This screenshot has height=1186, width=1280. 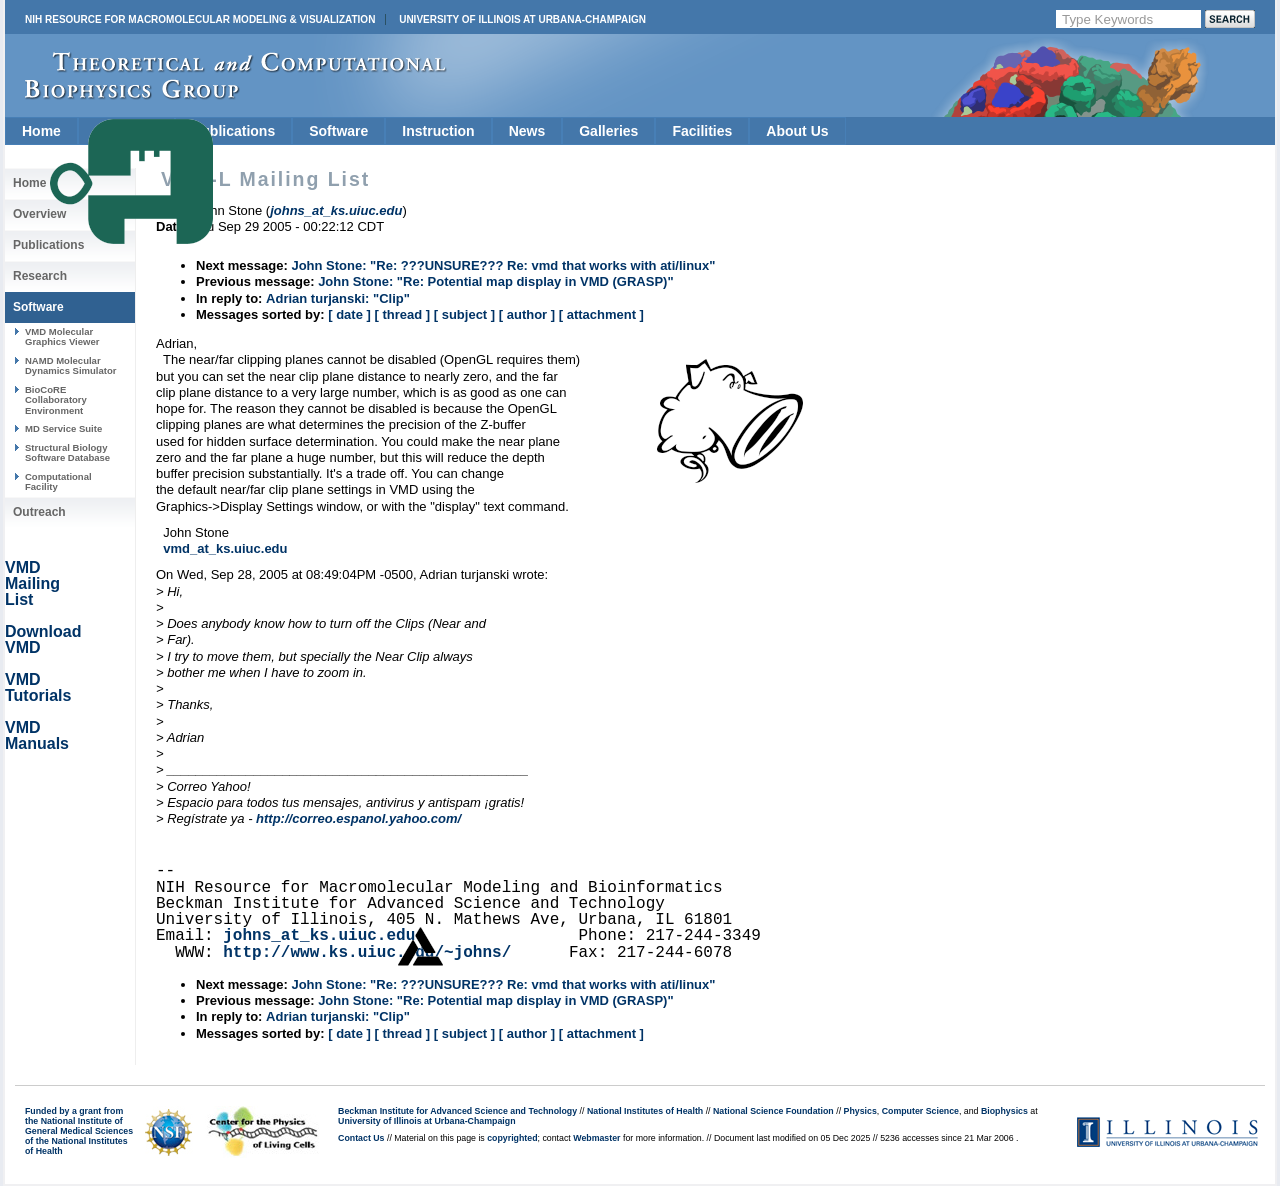 What do you see at coordinates (730, 421) in the screenshot?
I see `snort network intrusion detection system logo` at bounding box center [730, 421].